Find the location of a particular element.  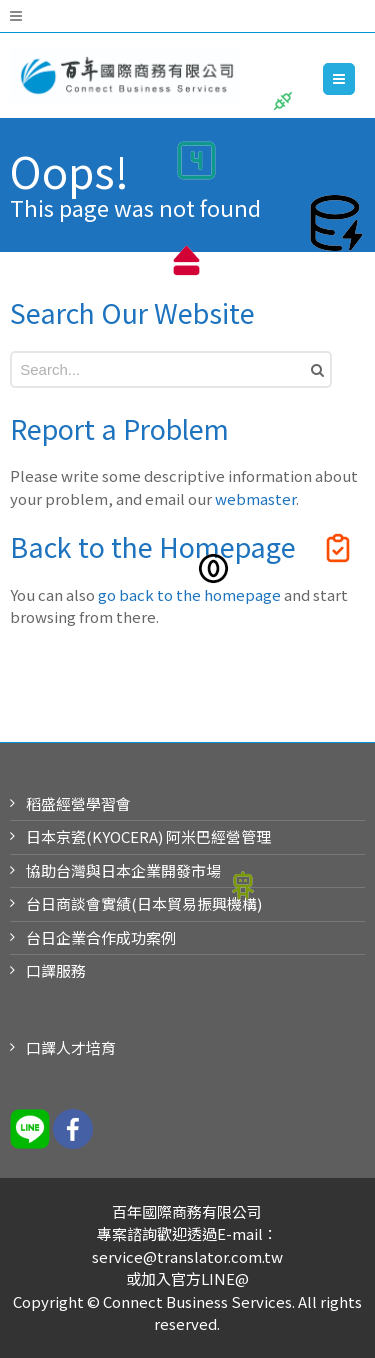

select option 4 from a numbered list is located at coordinates (196, 160).